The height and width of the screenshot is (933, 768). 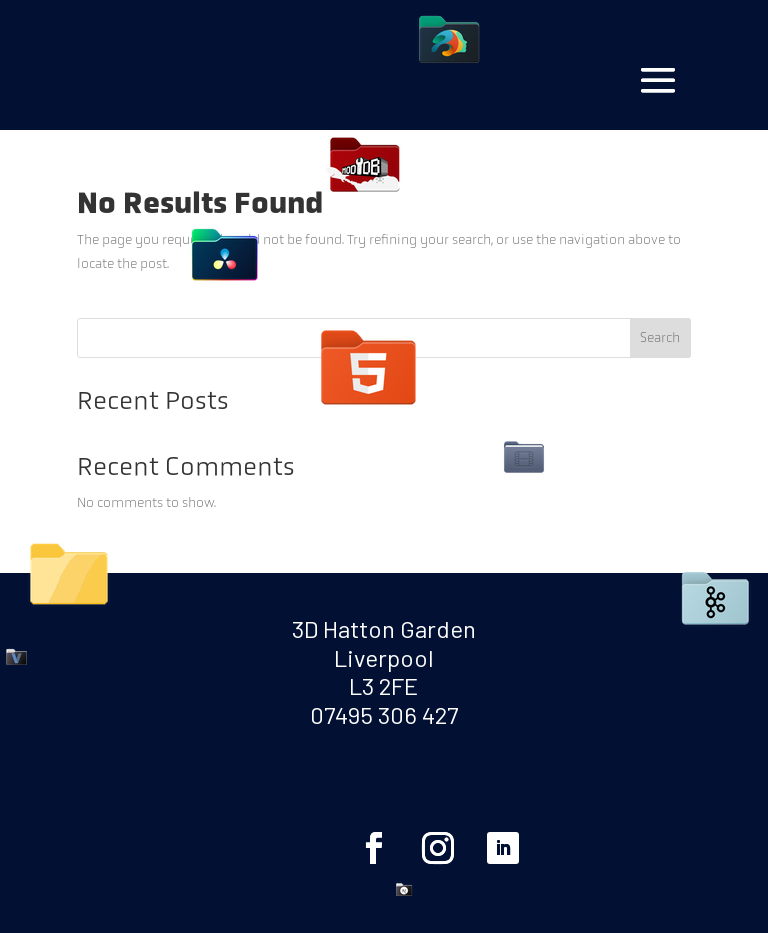 What do you see at coordinates (16, 657) in the screenshot?
I see `open folder containing files starting with "V"` at bounding box center [16, 657].